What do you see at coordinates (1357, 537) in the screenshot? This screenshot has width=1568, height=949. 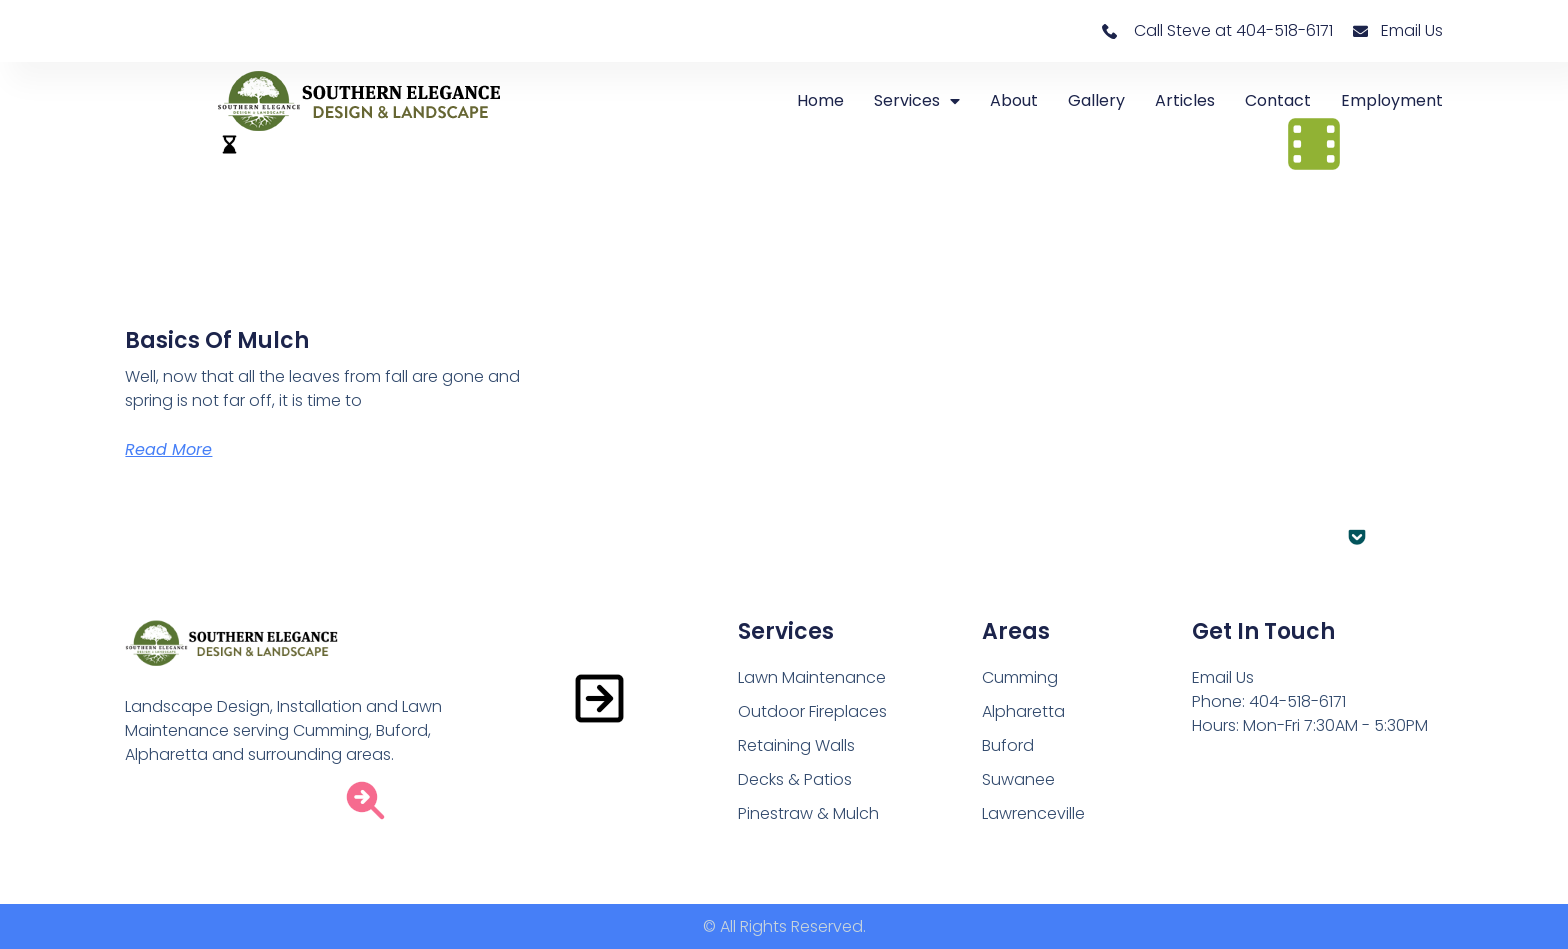 I see `save to Pocket` at bounding box center [1357, 537].